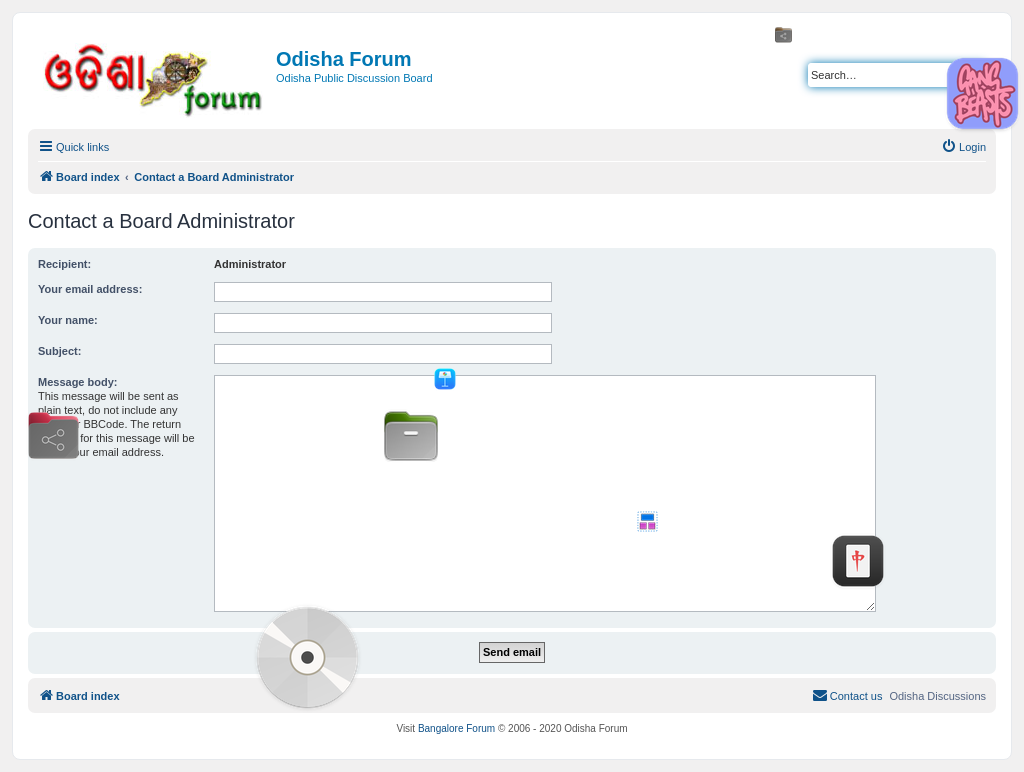 This screenshot has width=1024, height=772. What do you see at coordinates (445, 379) in the screenshot?
I see `open LibreOffice Writer document editor` at bounding box center [445, 379].